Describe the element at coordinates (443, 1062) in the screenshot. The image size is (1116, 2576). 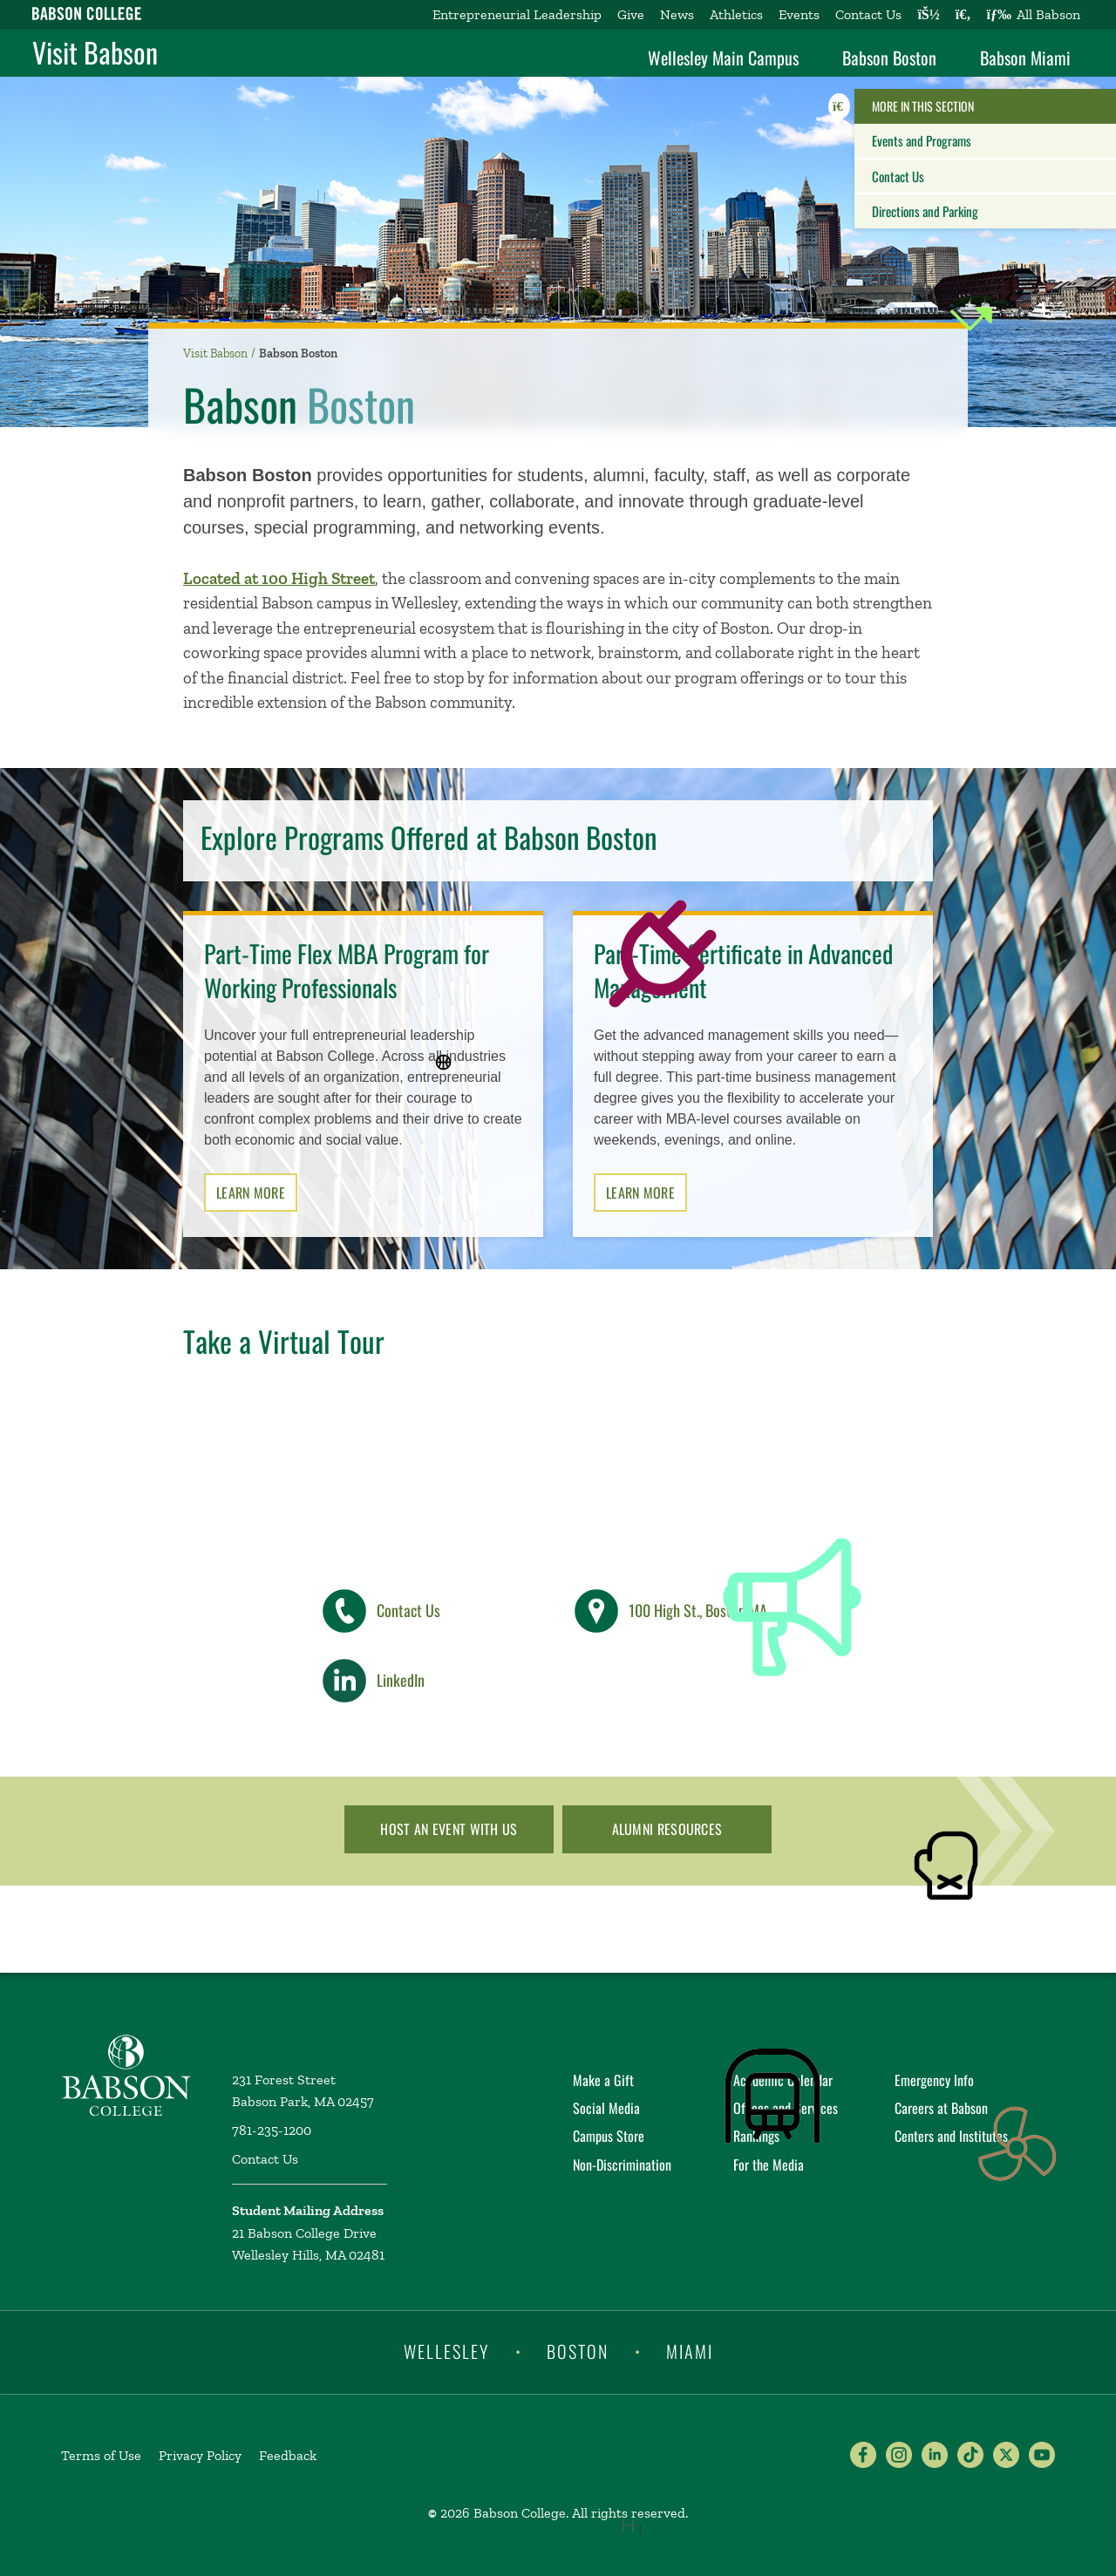
I see `access sports or basketball-related content` at that location.